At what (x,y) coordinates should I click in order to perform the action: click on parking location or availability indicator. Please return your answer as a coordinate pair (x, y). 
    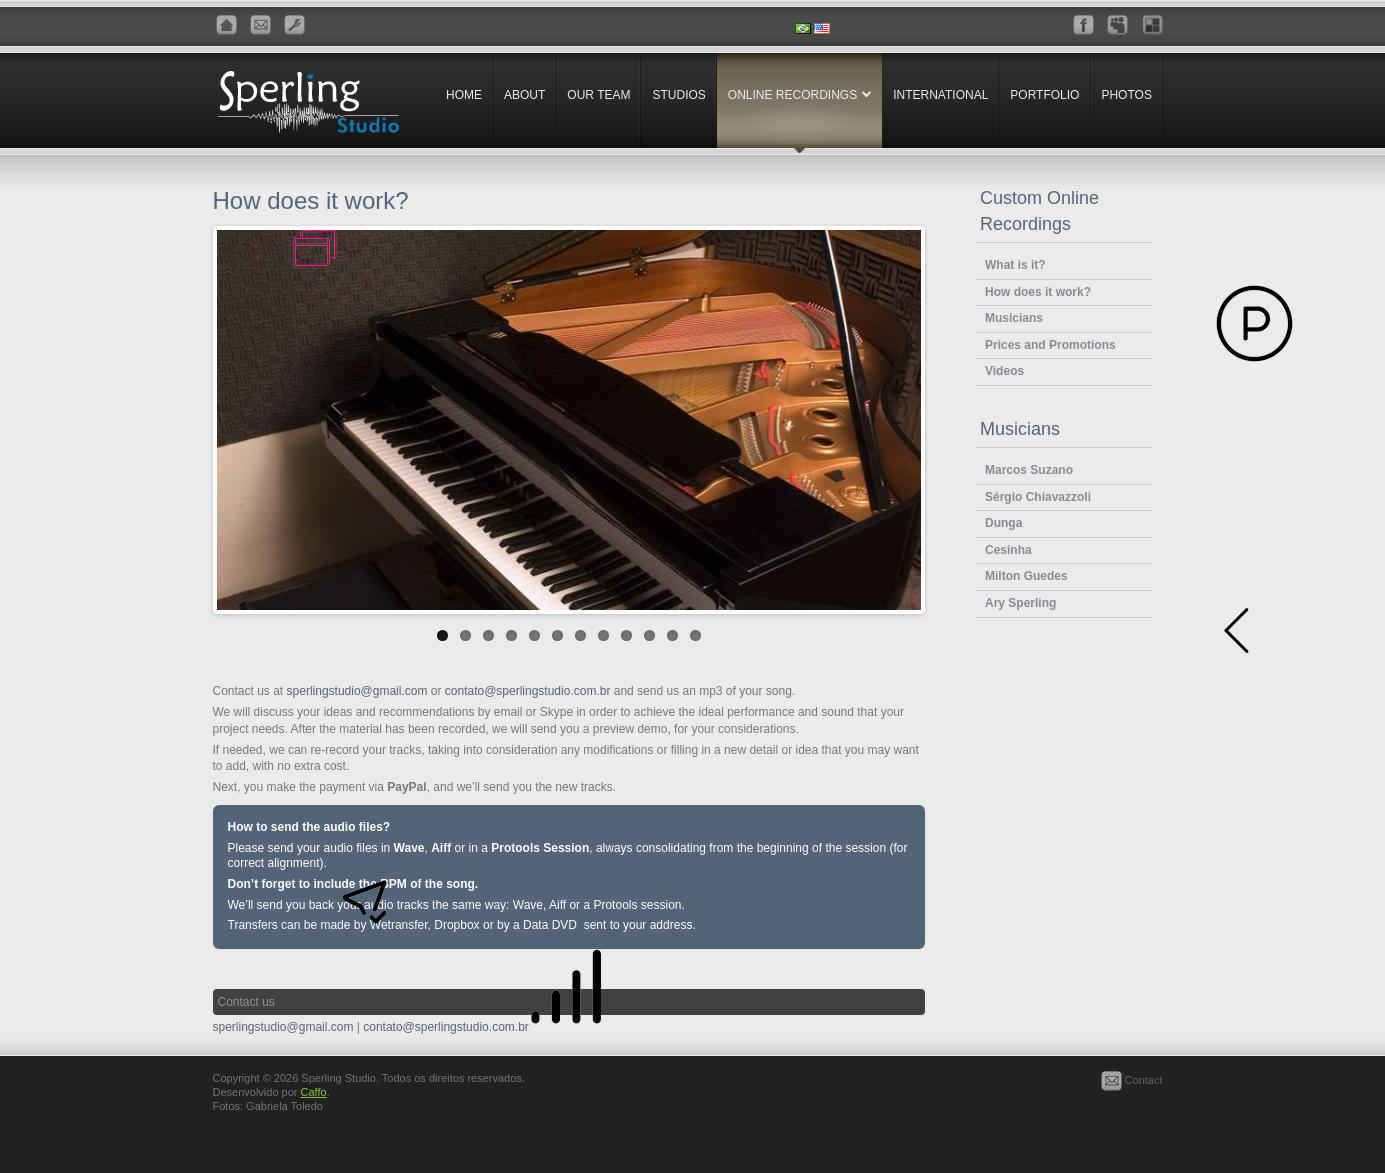
    Looking at the image, I should click on (1254, 323).